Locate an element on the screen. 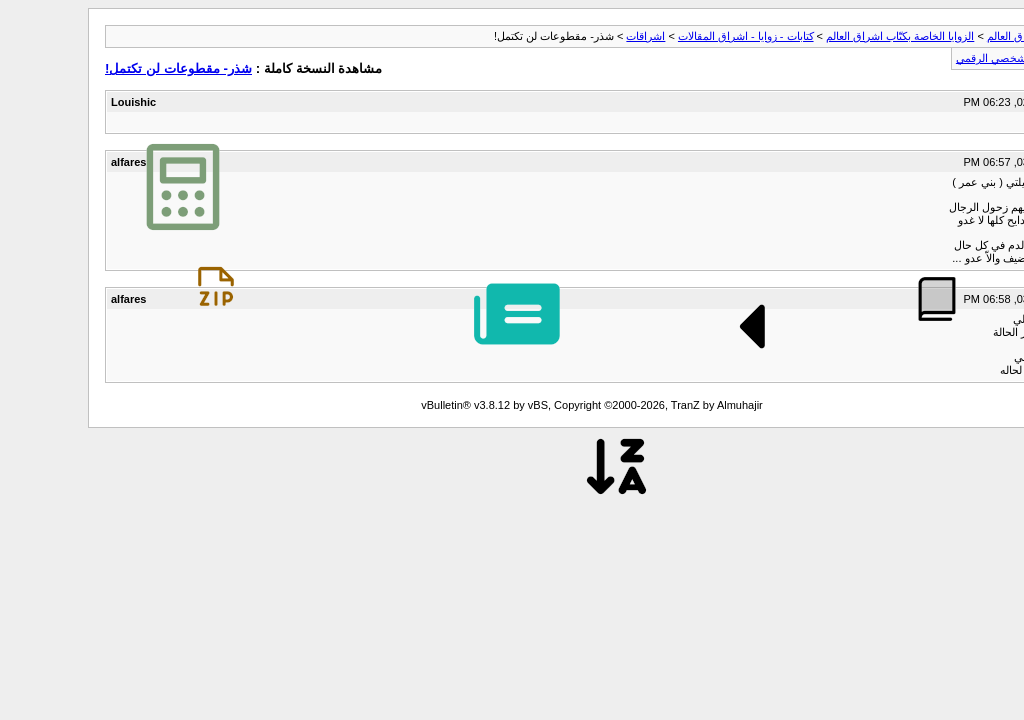 The height and width of the screenshot is (720, 1024). go back to the previous screen is located at coordinates (755, 326).